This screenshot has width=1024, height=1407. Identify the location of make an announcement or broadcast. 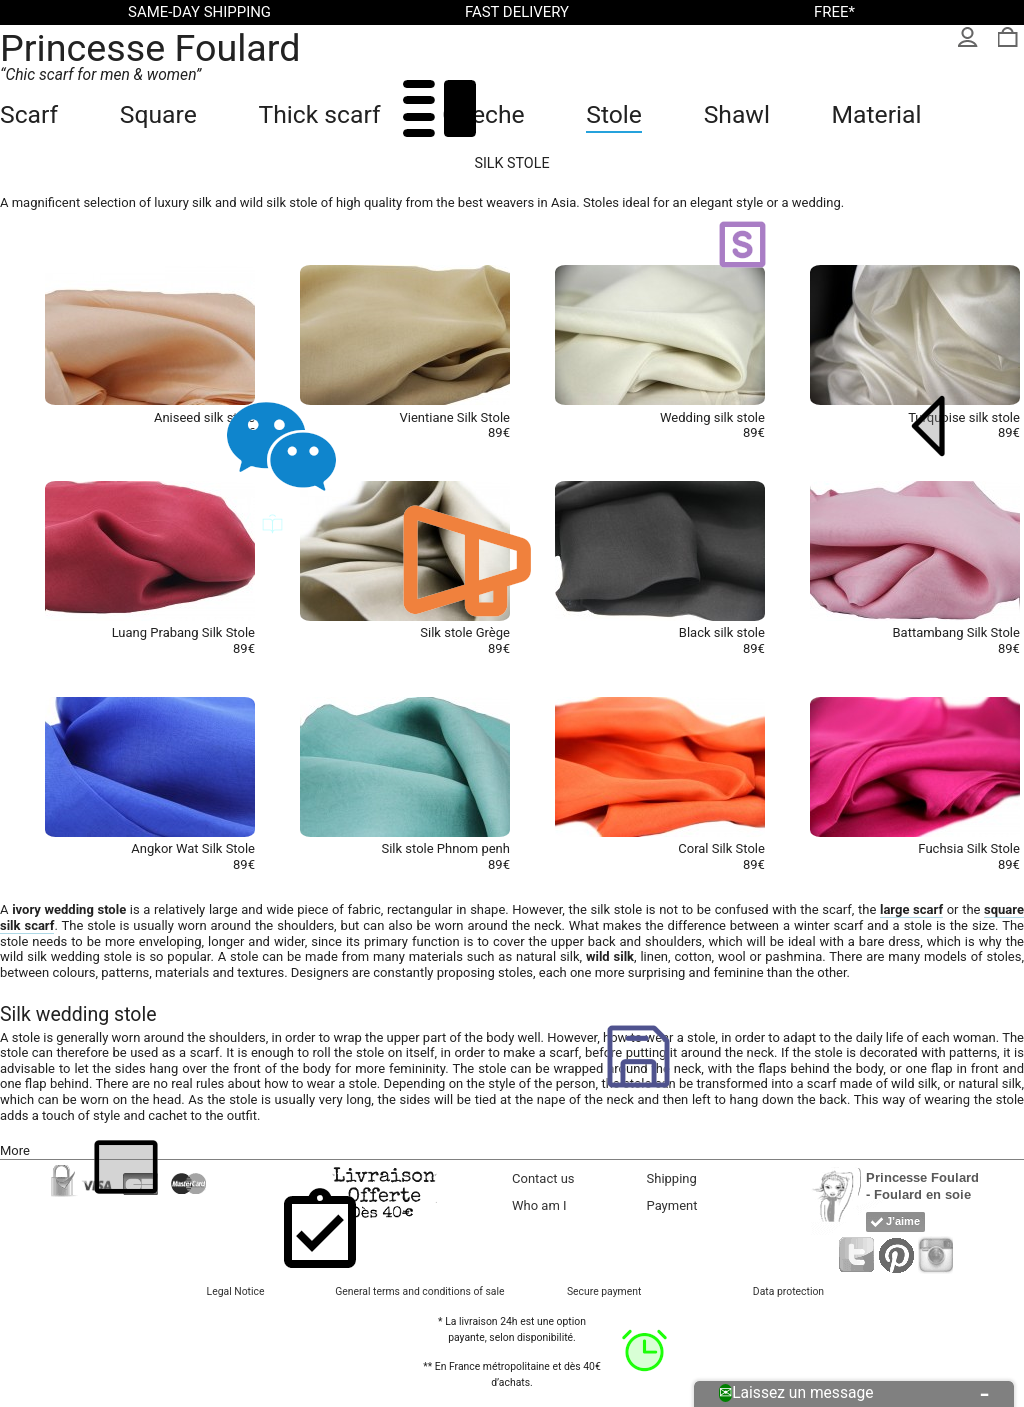
(462, 564).